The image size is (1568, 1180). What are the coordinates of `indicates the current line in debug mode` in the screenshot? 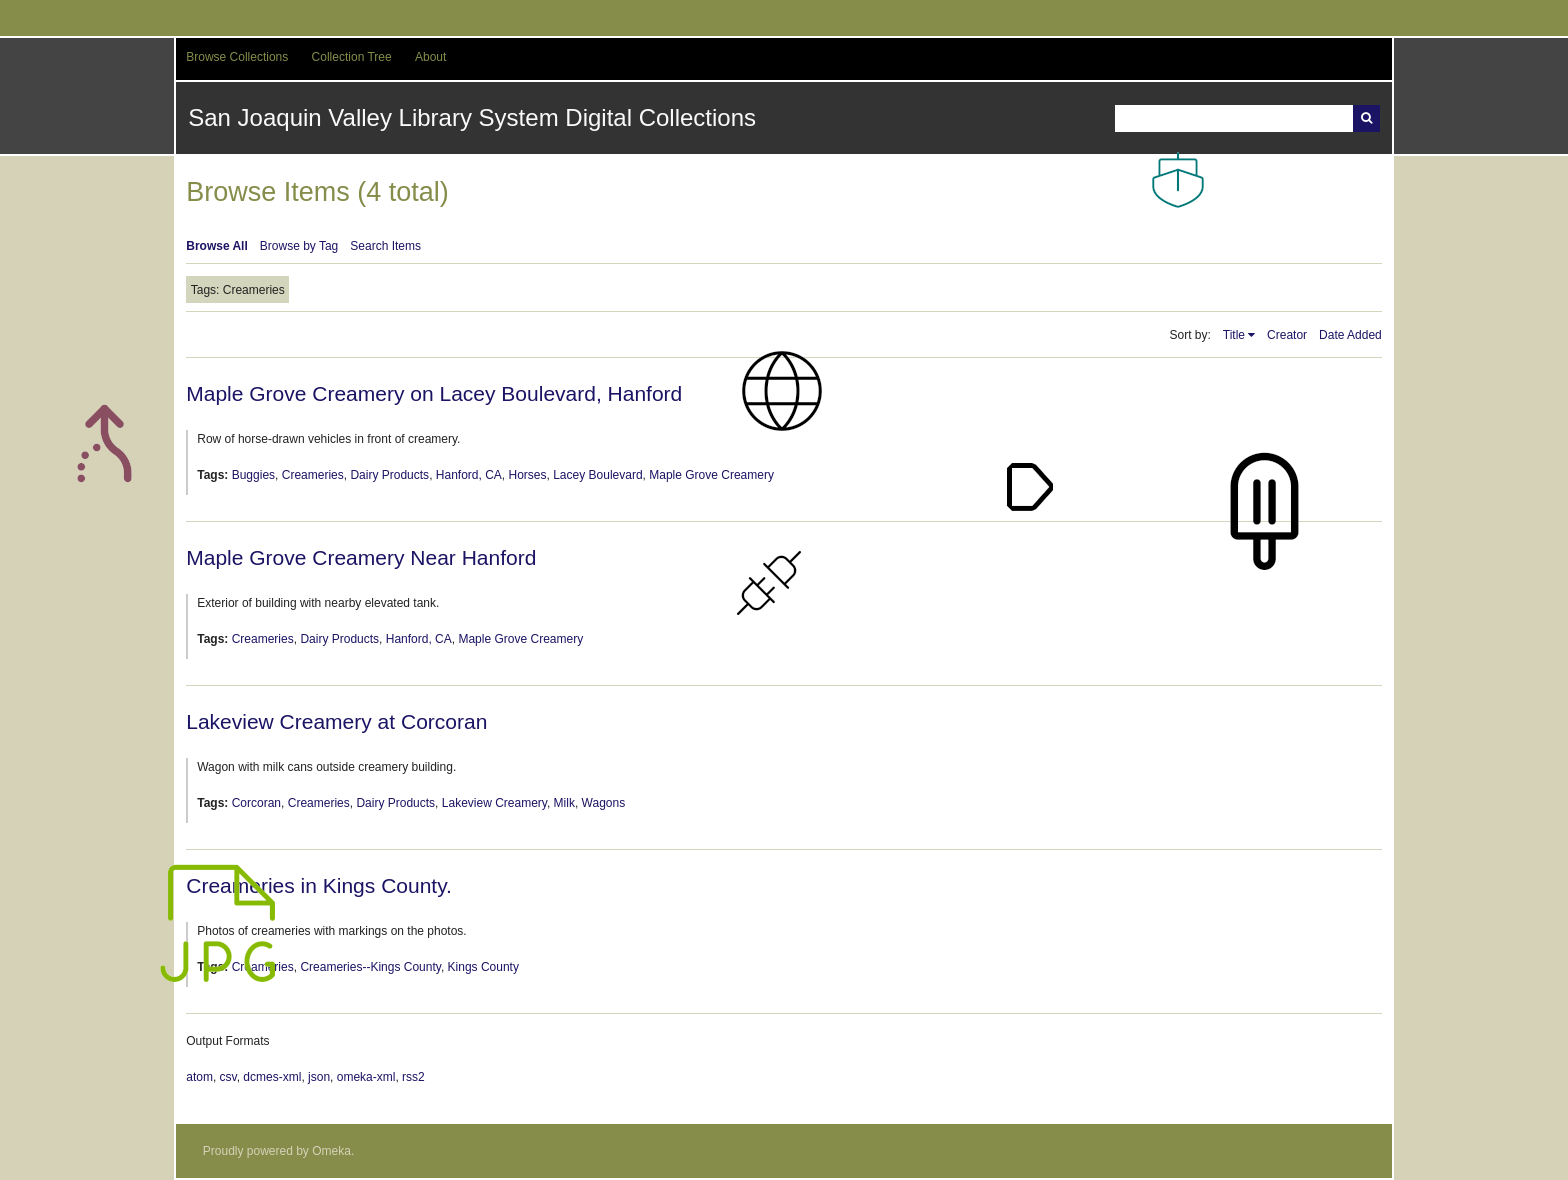 It's located at (1027, 487).